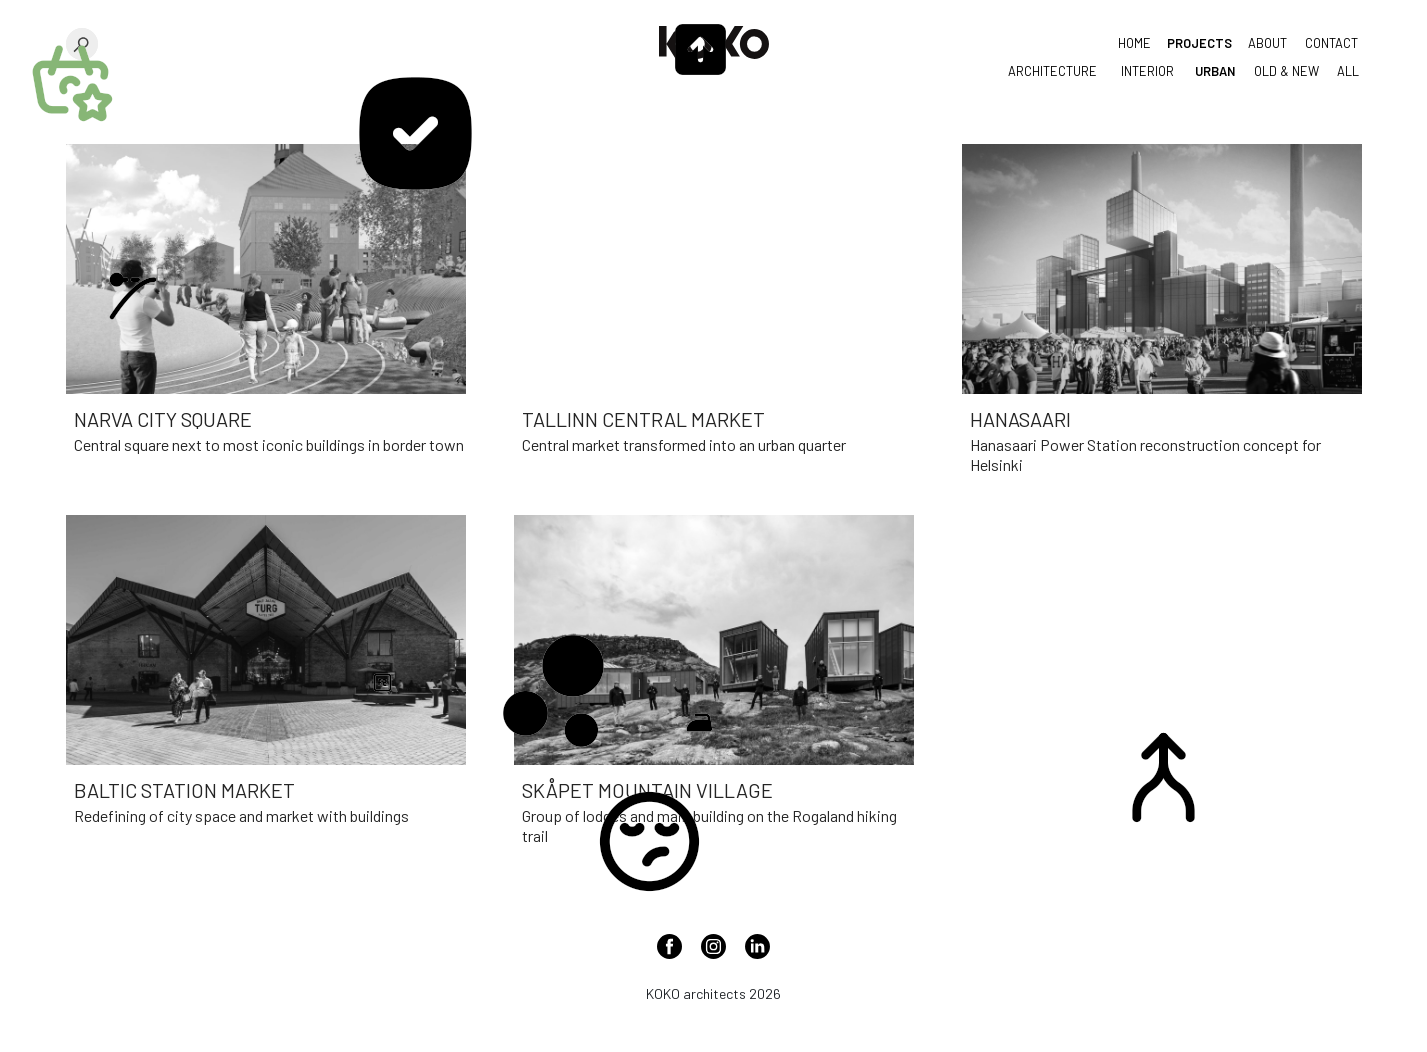 Image resolution: width=1427 pixels, height=1052 pixels. What do you see at coordinates (70, 79) in the screenshot?
I see `add item to favorites from cart` at bounding box center [70, 79].